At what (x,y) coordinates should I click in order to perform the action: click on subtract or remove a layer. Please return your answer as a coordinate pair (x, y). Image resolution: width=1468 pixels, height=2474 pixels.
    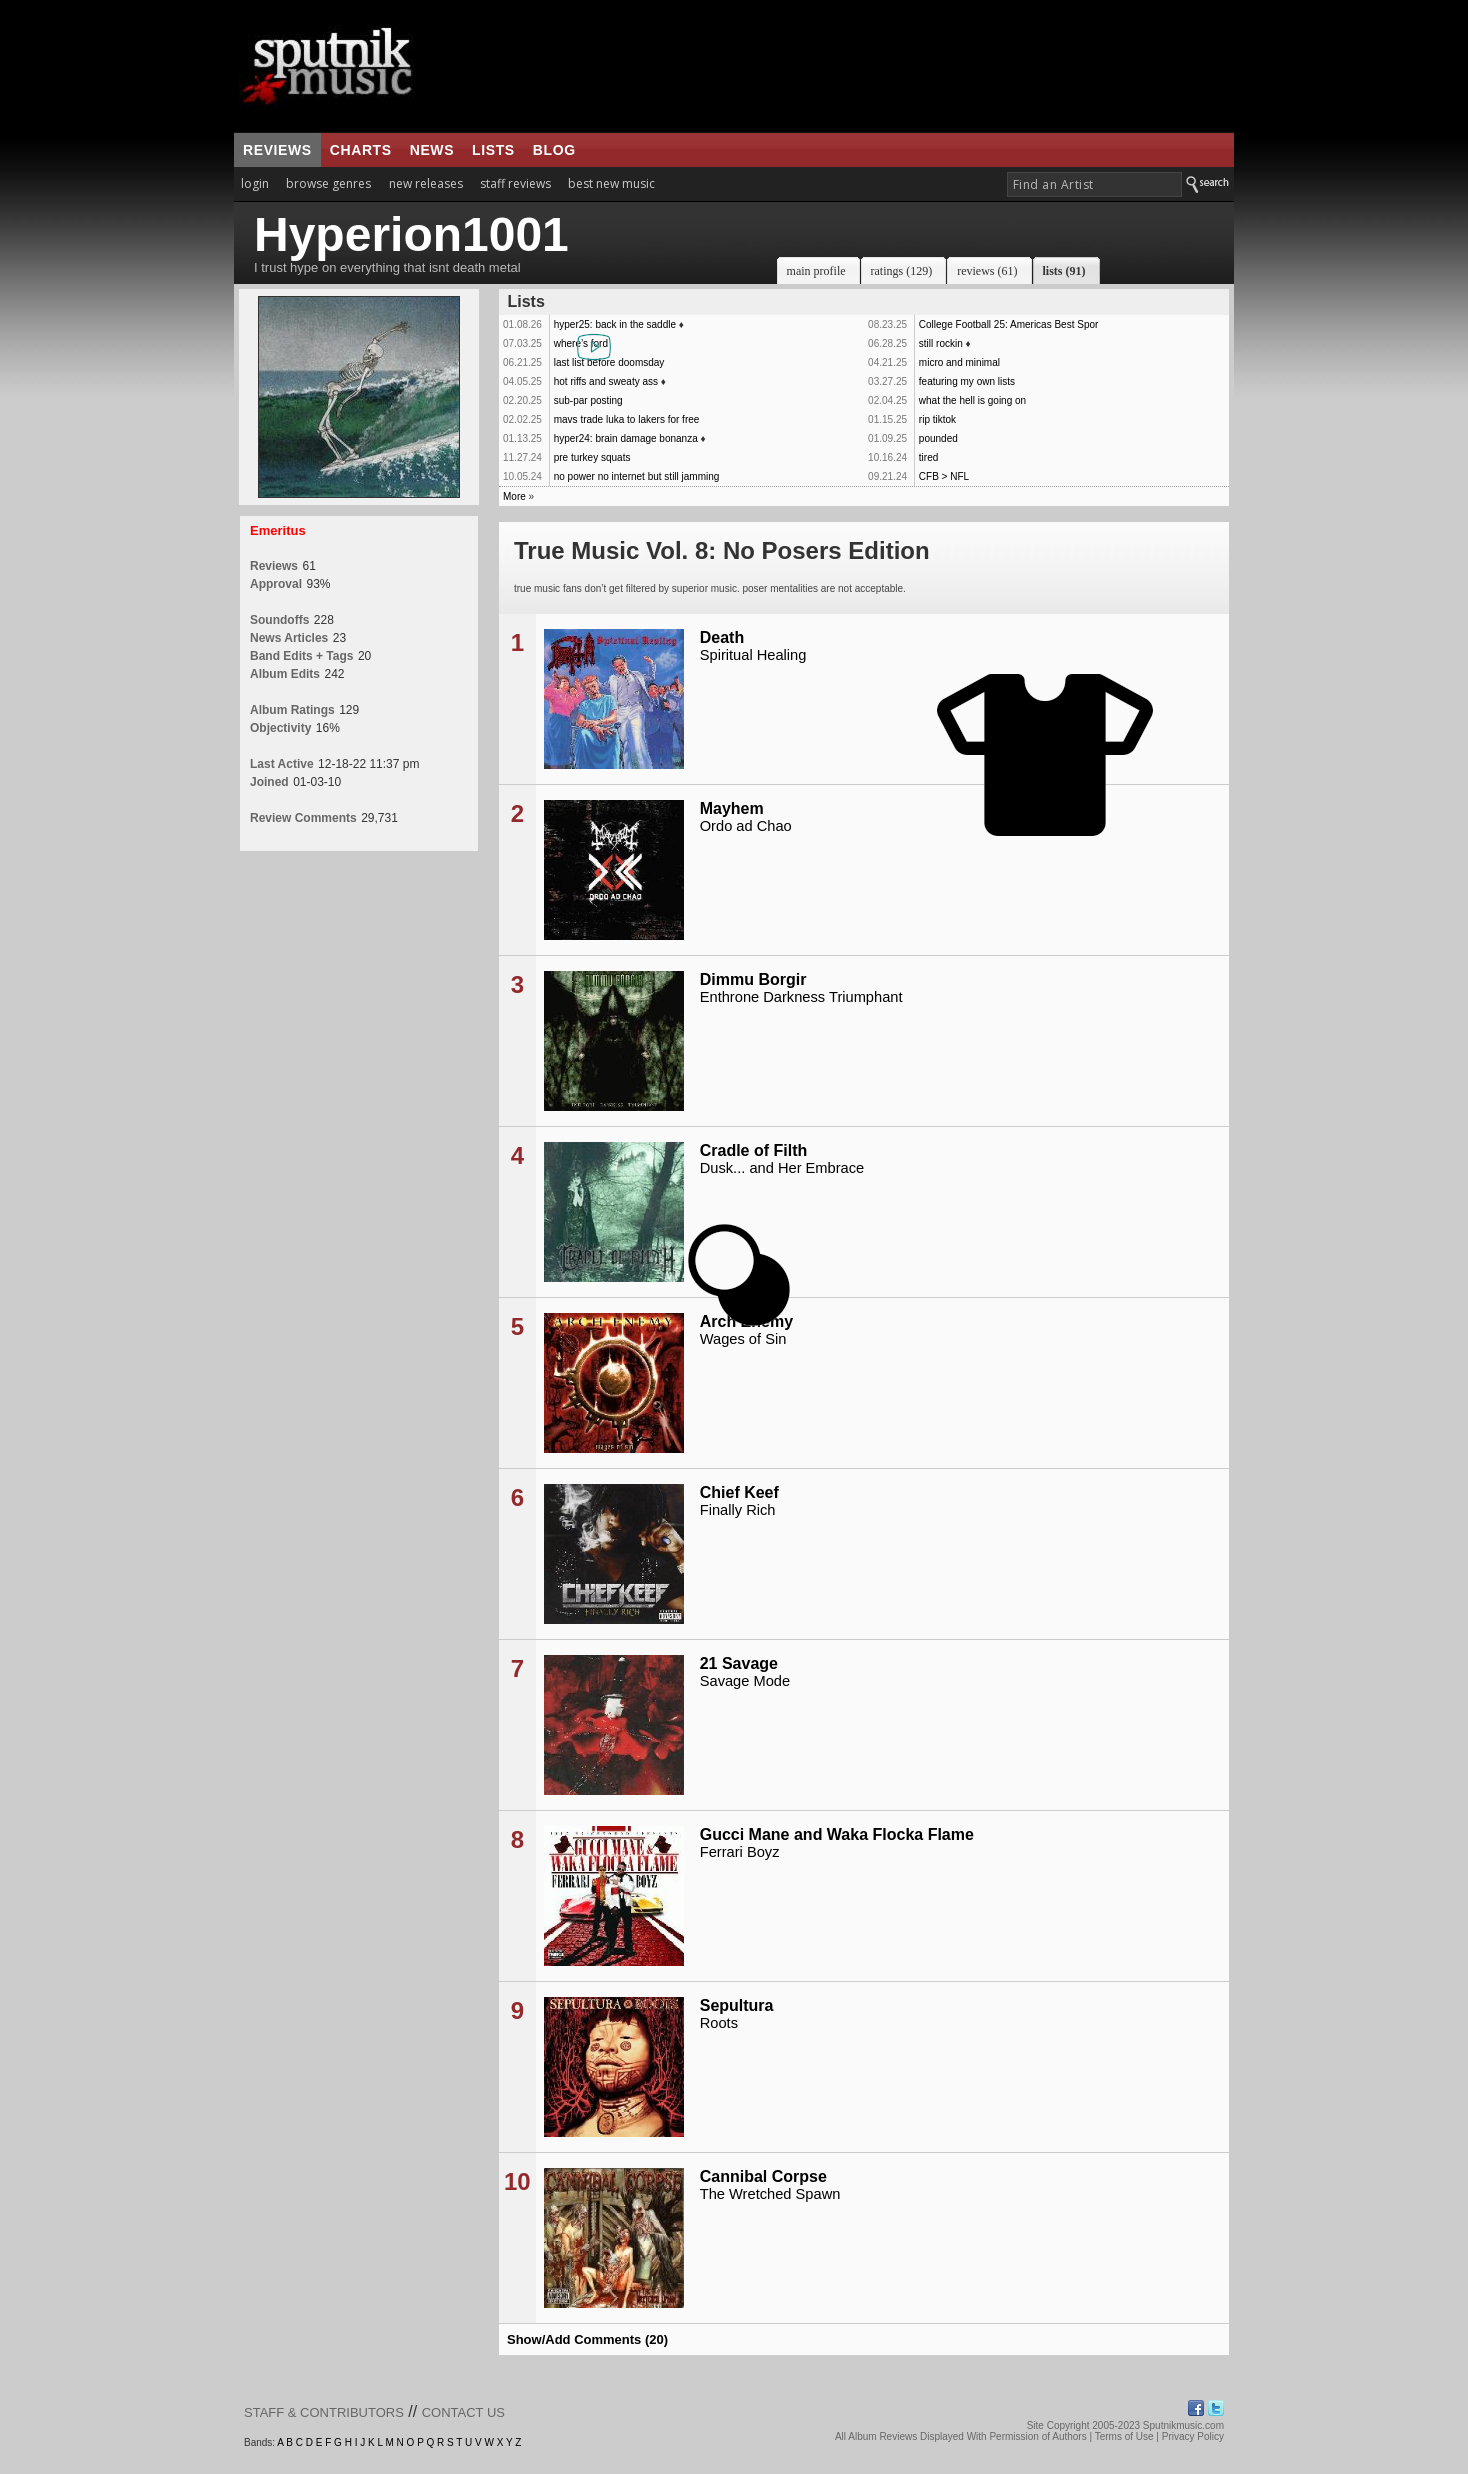
    Looking at the image, I should click on (739, 1275).